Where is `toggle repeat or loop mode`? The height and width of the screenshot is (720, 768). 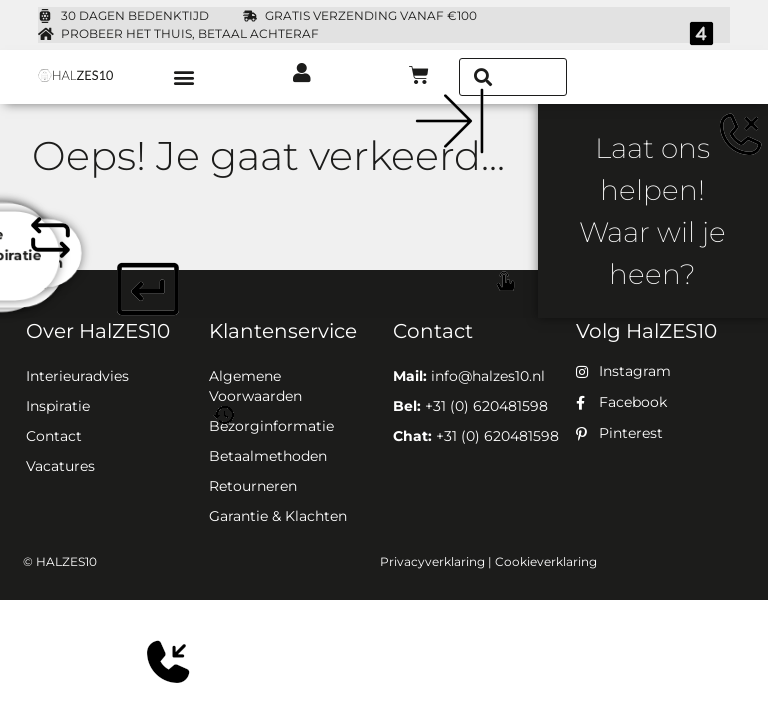
toggle repeat or loop mode is located at coordinates (50, 237).